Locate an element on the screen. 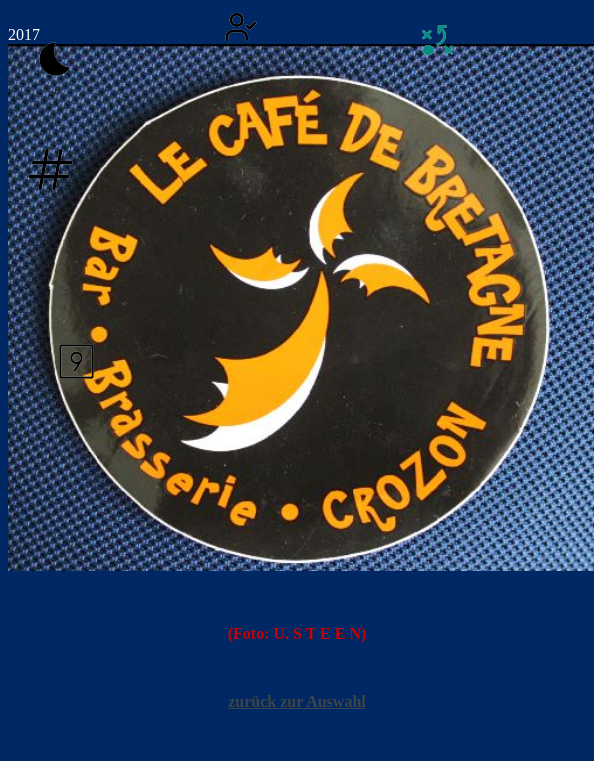 Image resolution: width=594 pixels, height=761 pixels. enable bedtime or sleep mode is located at coordinates (56, 59).